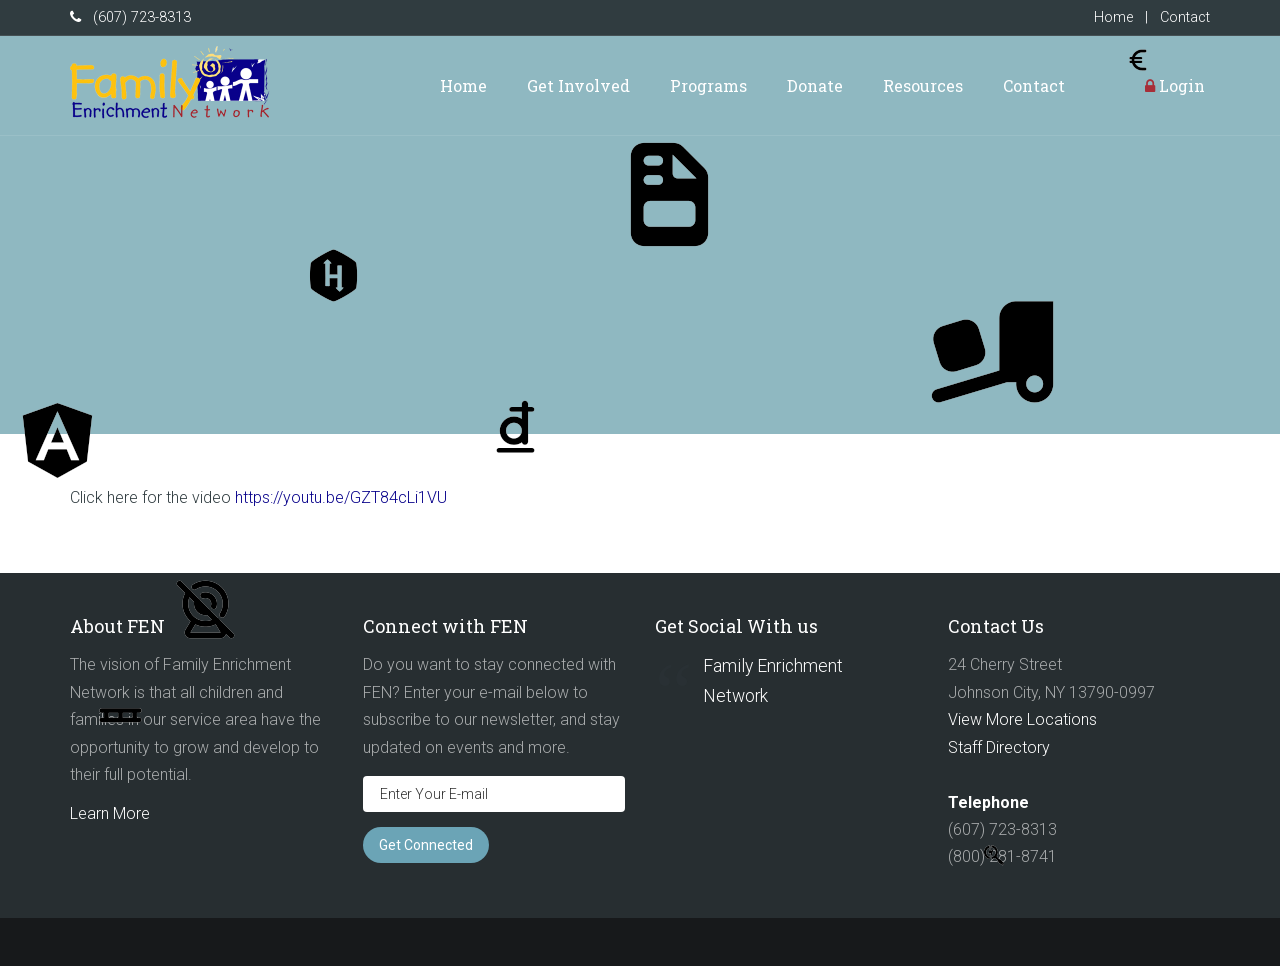 Image resolution: width=1280 pixels, height=966 pixels. I want to click on angular framework logo, so click(57, 440).